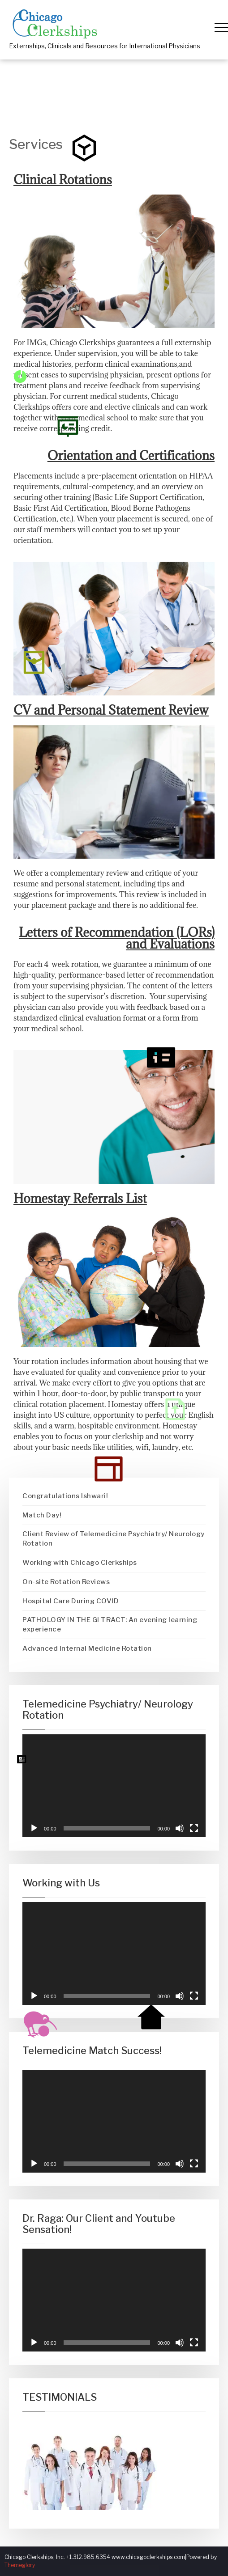 The height and width of the screenshot is (2576, 228). What do you see at coordinates (20, 377) in the screenshot?
I see `play or access music library` at bounding box center [20, 377].